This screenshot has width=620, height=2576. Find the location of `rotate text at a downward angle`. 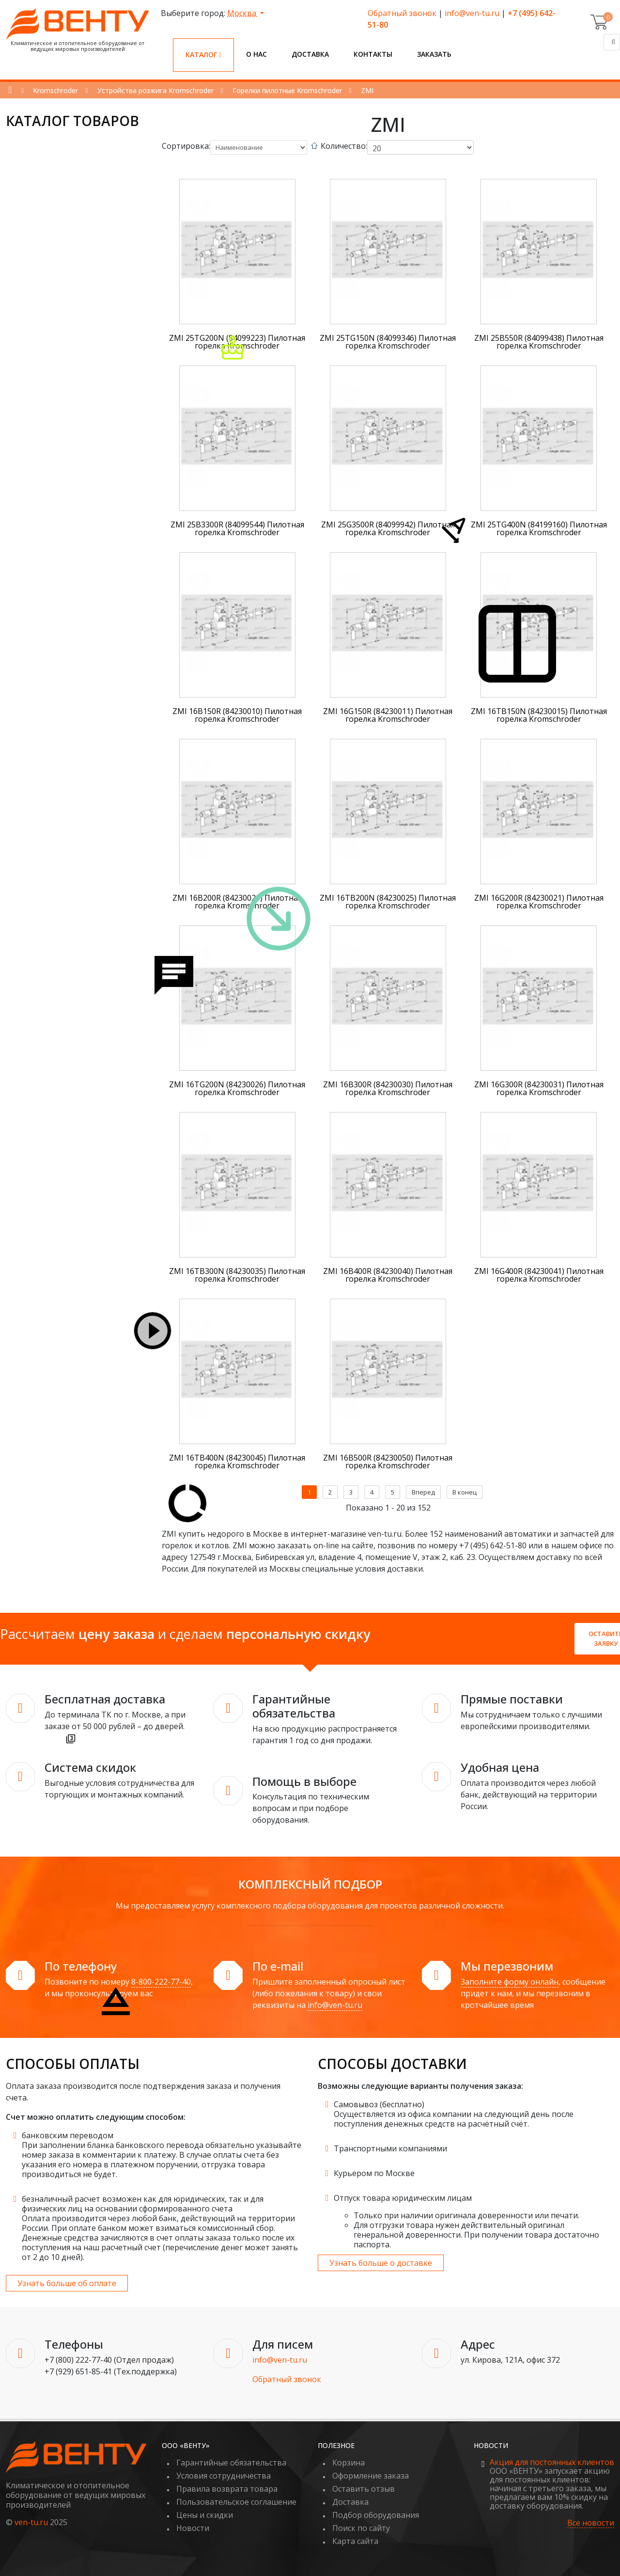

rotate text at a downward angle is located at coordinates (454, 530).